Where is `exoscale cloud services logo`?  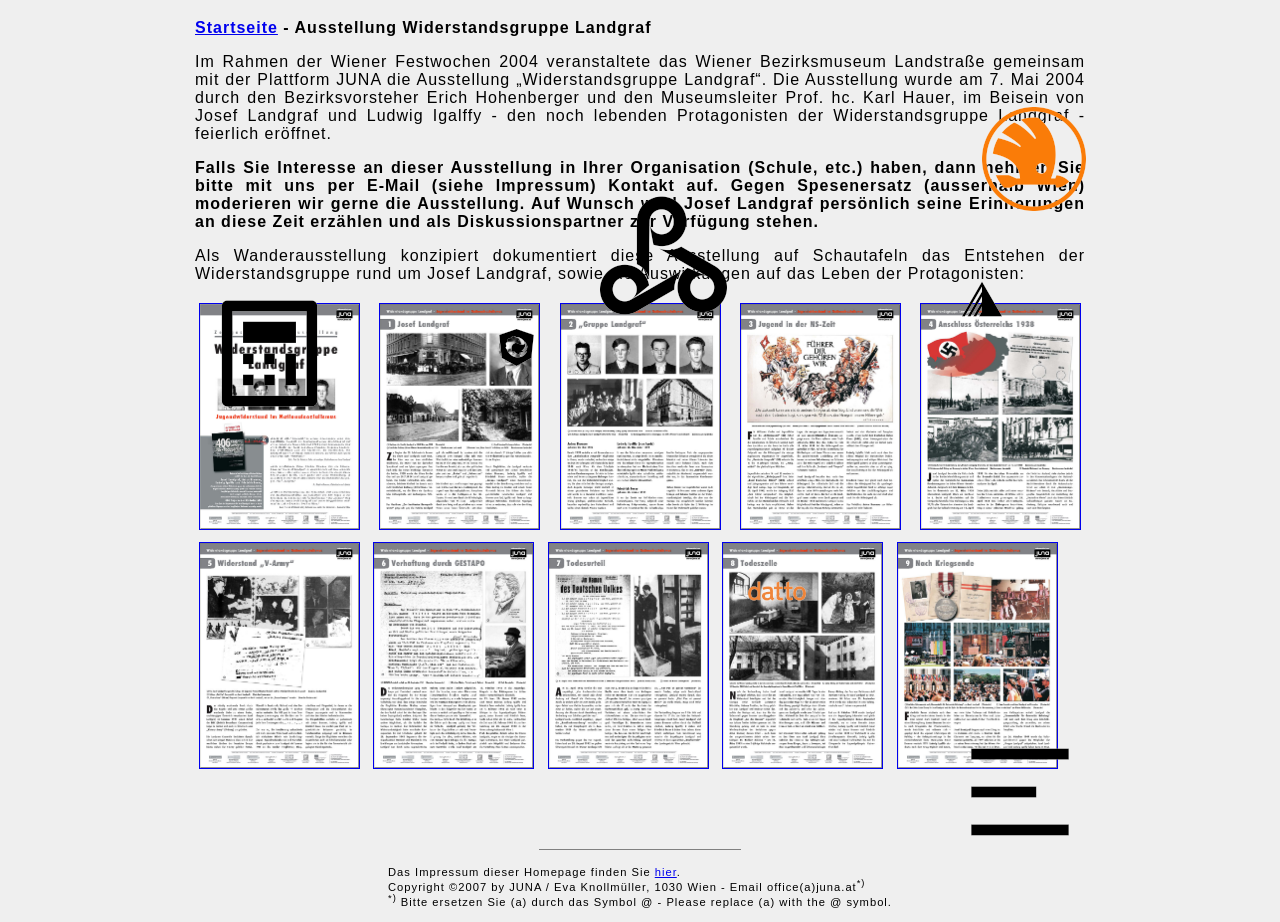
exoscale cloud services logo is located at coordinates (982, 299).